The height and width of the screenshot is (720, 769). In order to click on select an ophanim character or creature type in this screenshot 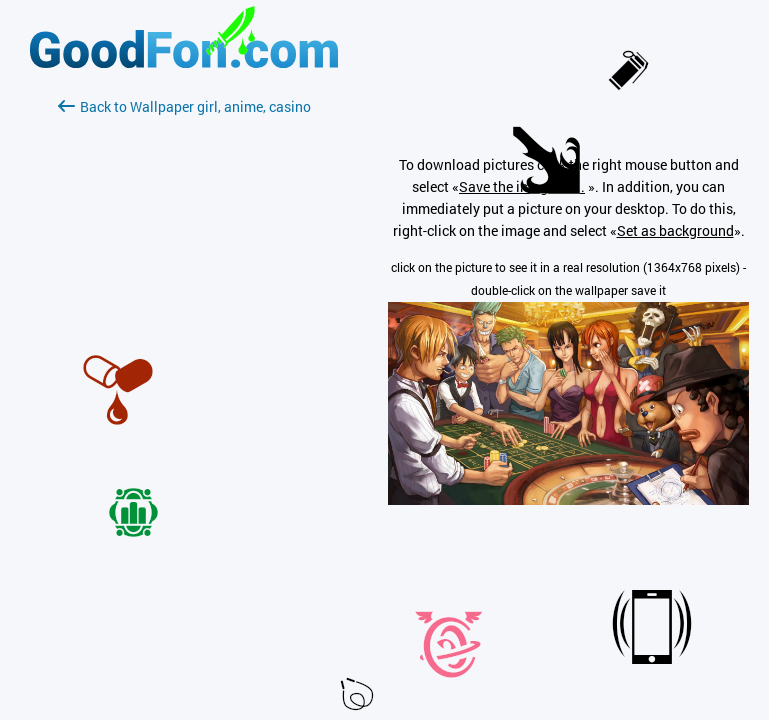, I will do `click(449, 644)`.